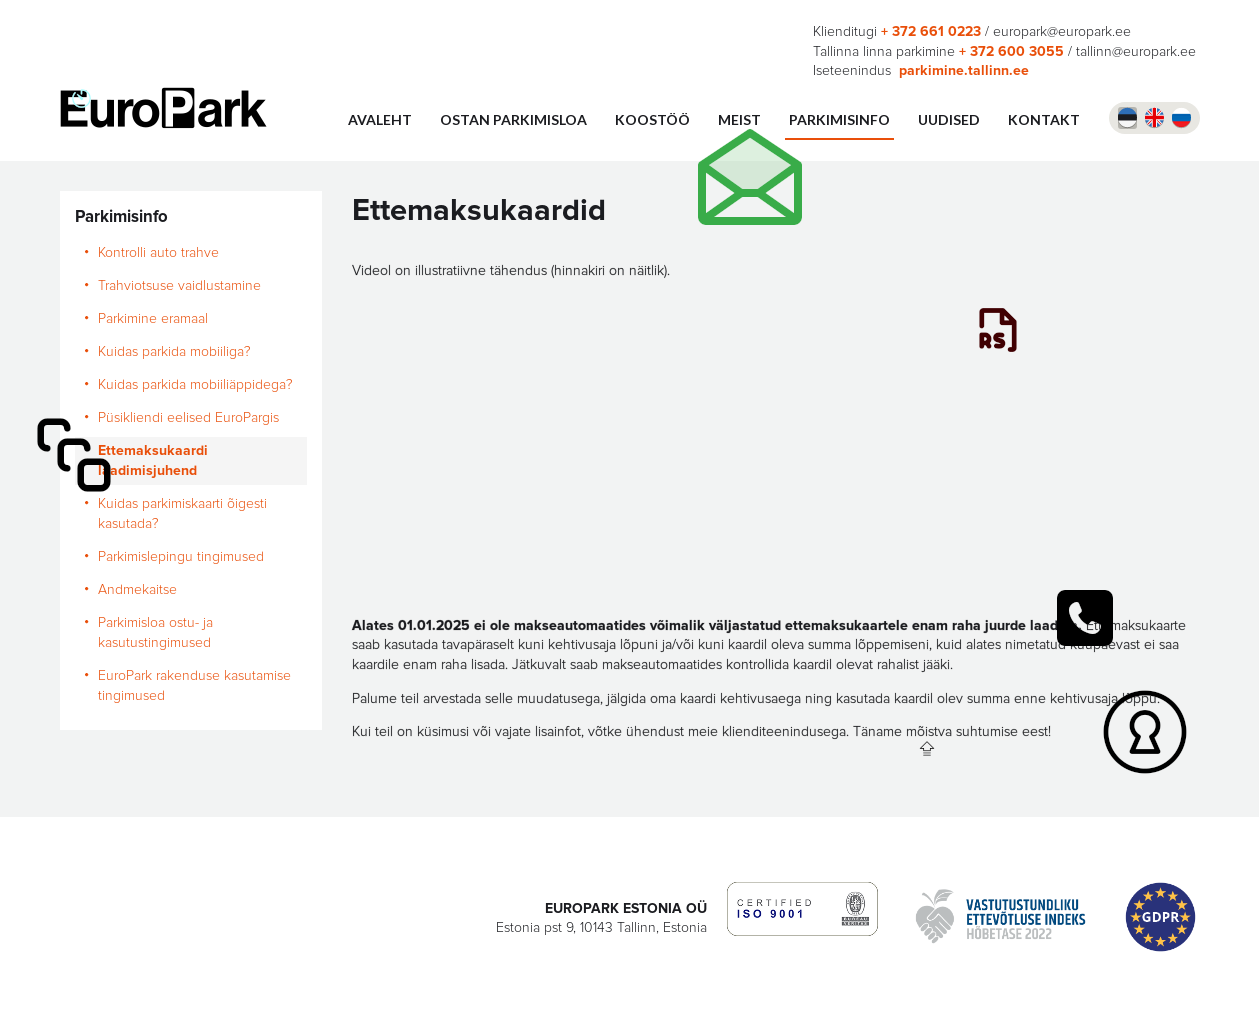 The width and height of the screenshot is (1259, 1010). What do you see at coordinates (81, 98) in the screenshot?
I see `set a countdown timer` at bounding box center [81, 98].